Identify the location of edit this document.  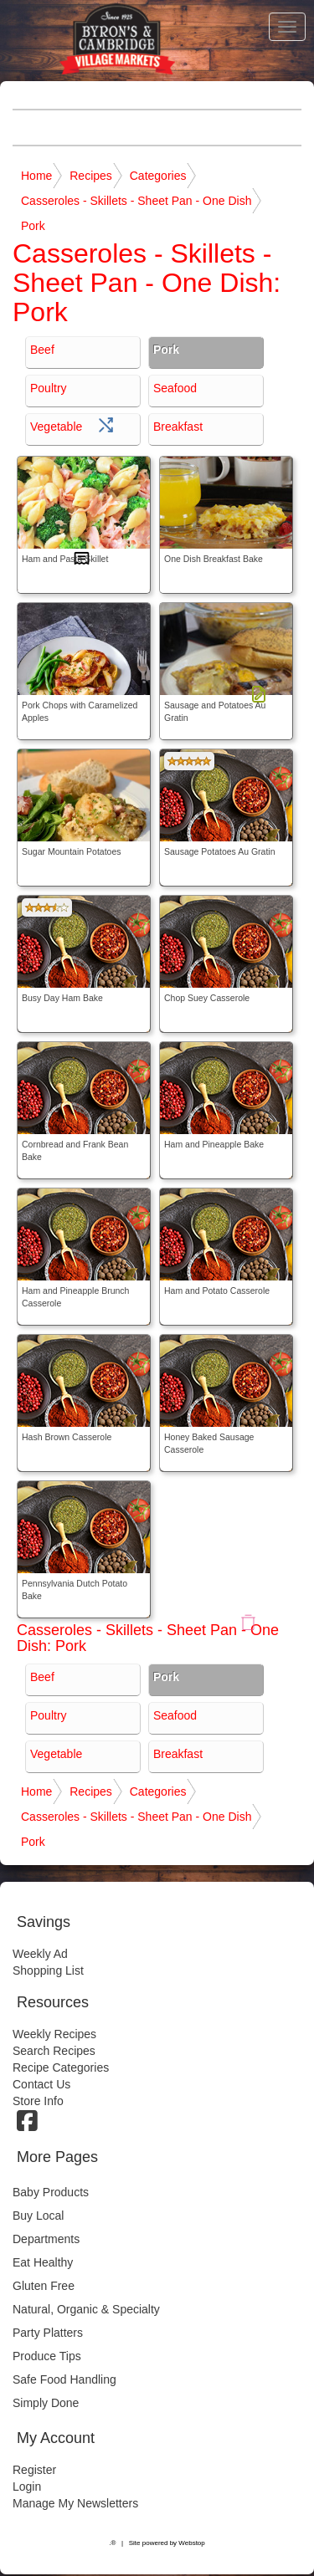
(259, 694).